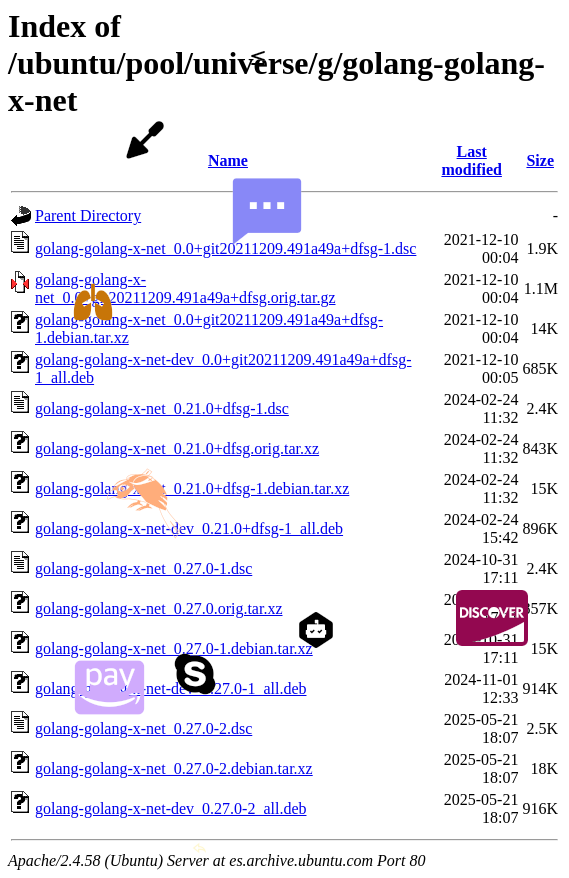 This screenshot has height=878, width=569. I want to click on open Skype app, so click(195, 674).